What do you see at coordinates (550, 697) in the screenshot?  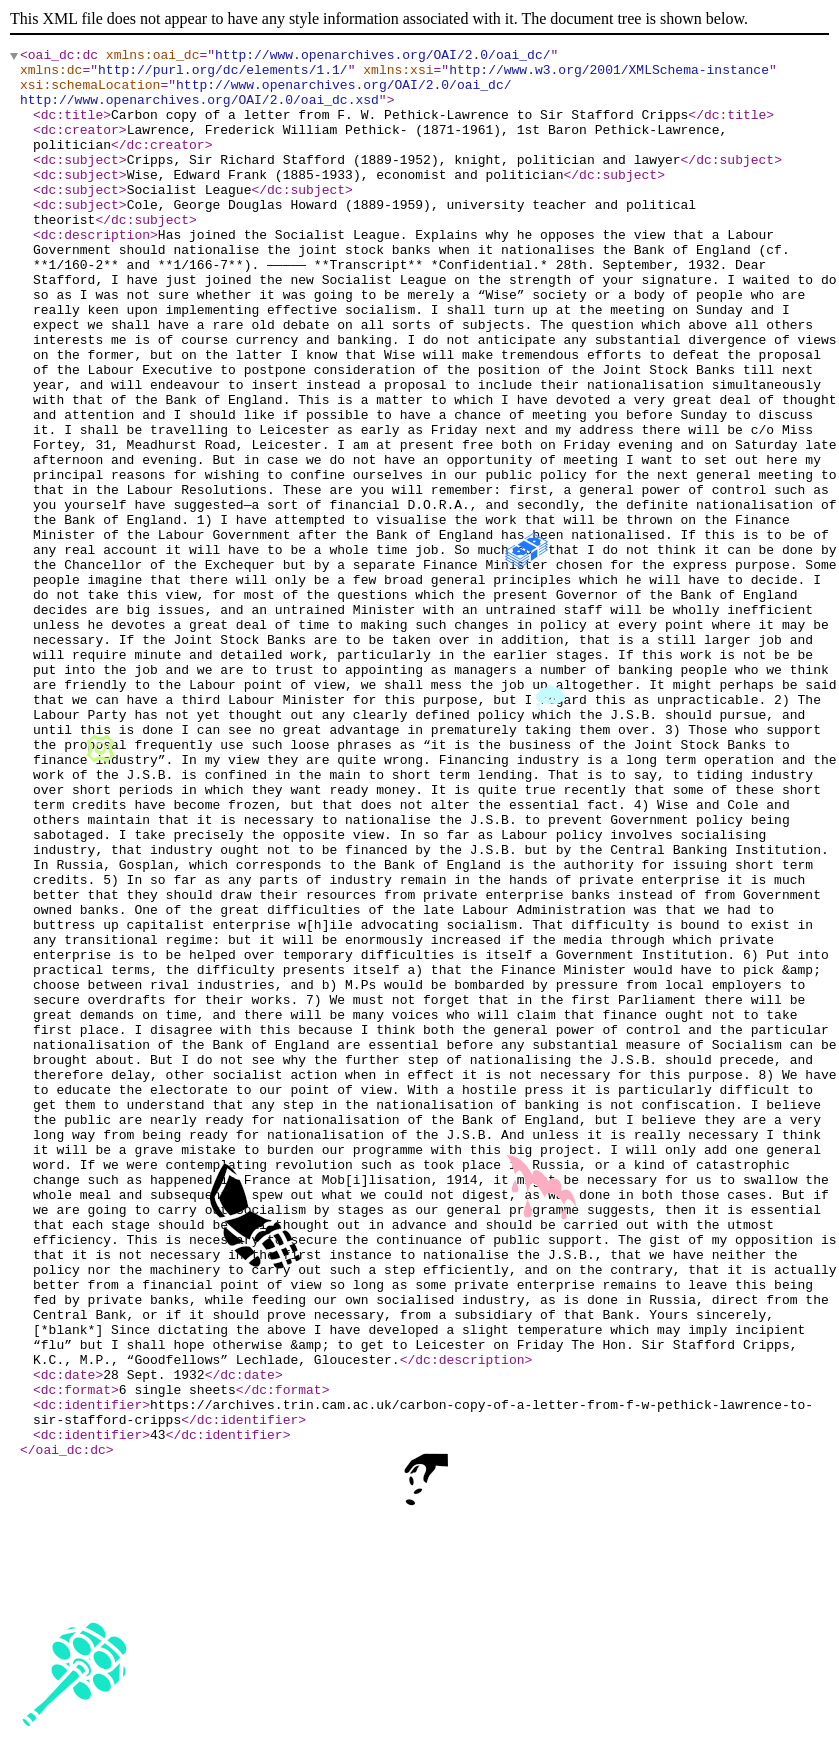 I see `indicates thinking or processing in progress` at bounding box center [550, 697].